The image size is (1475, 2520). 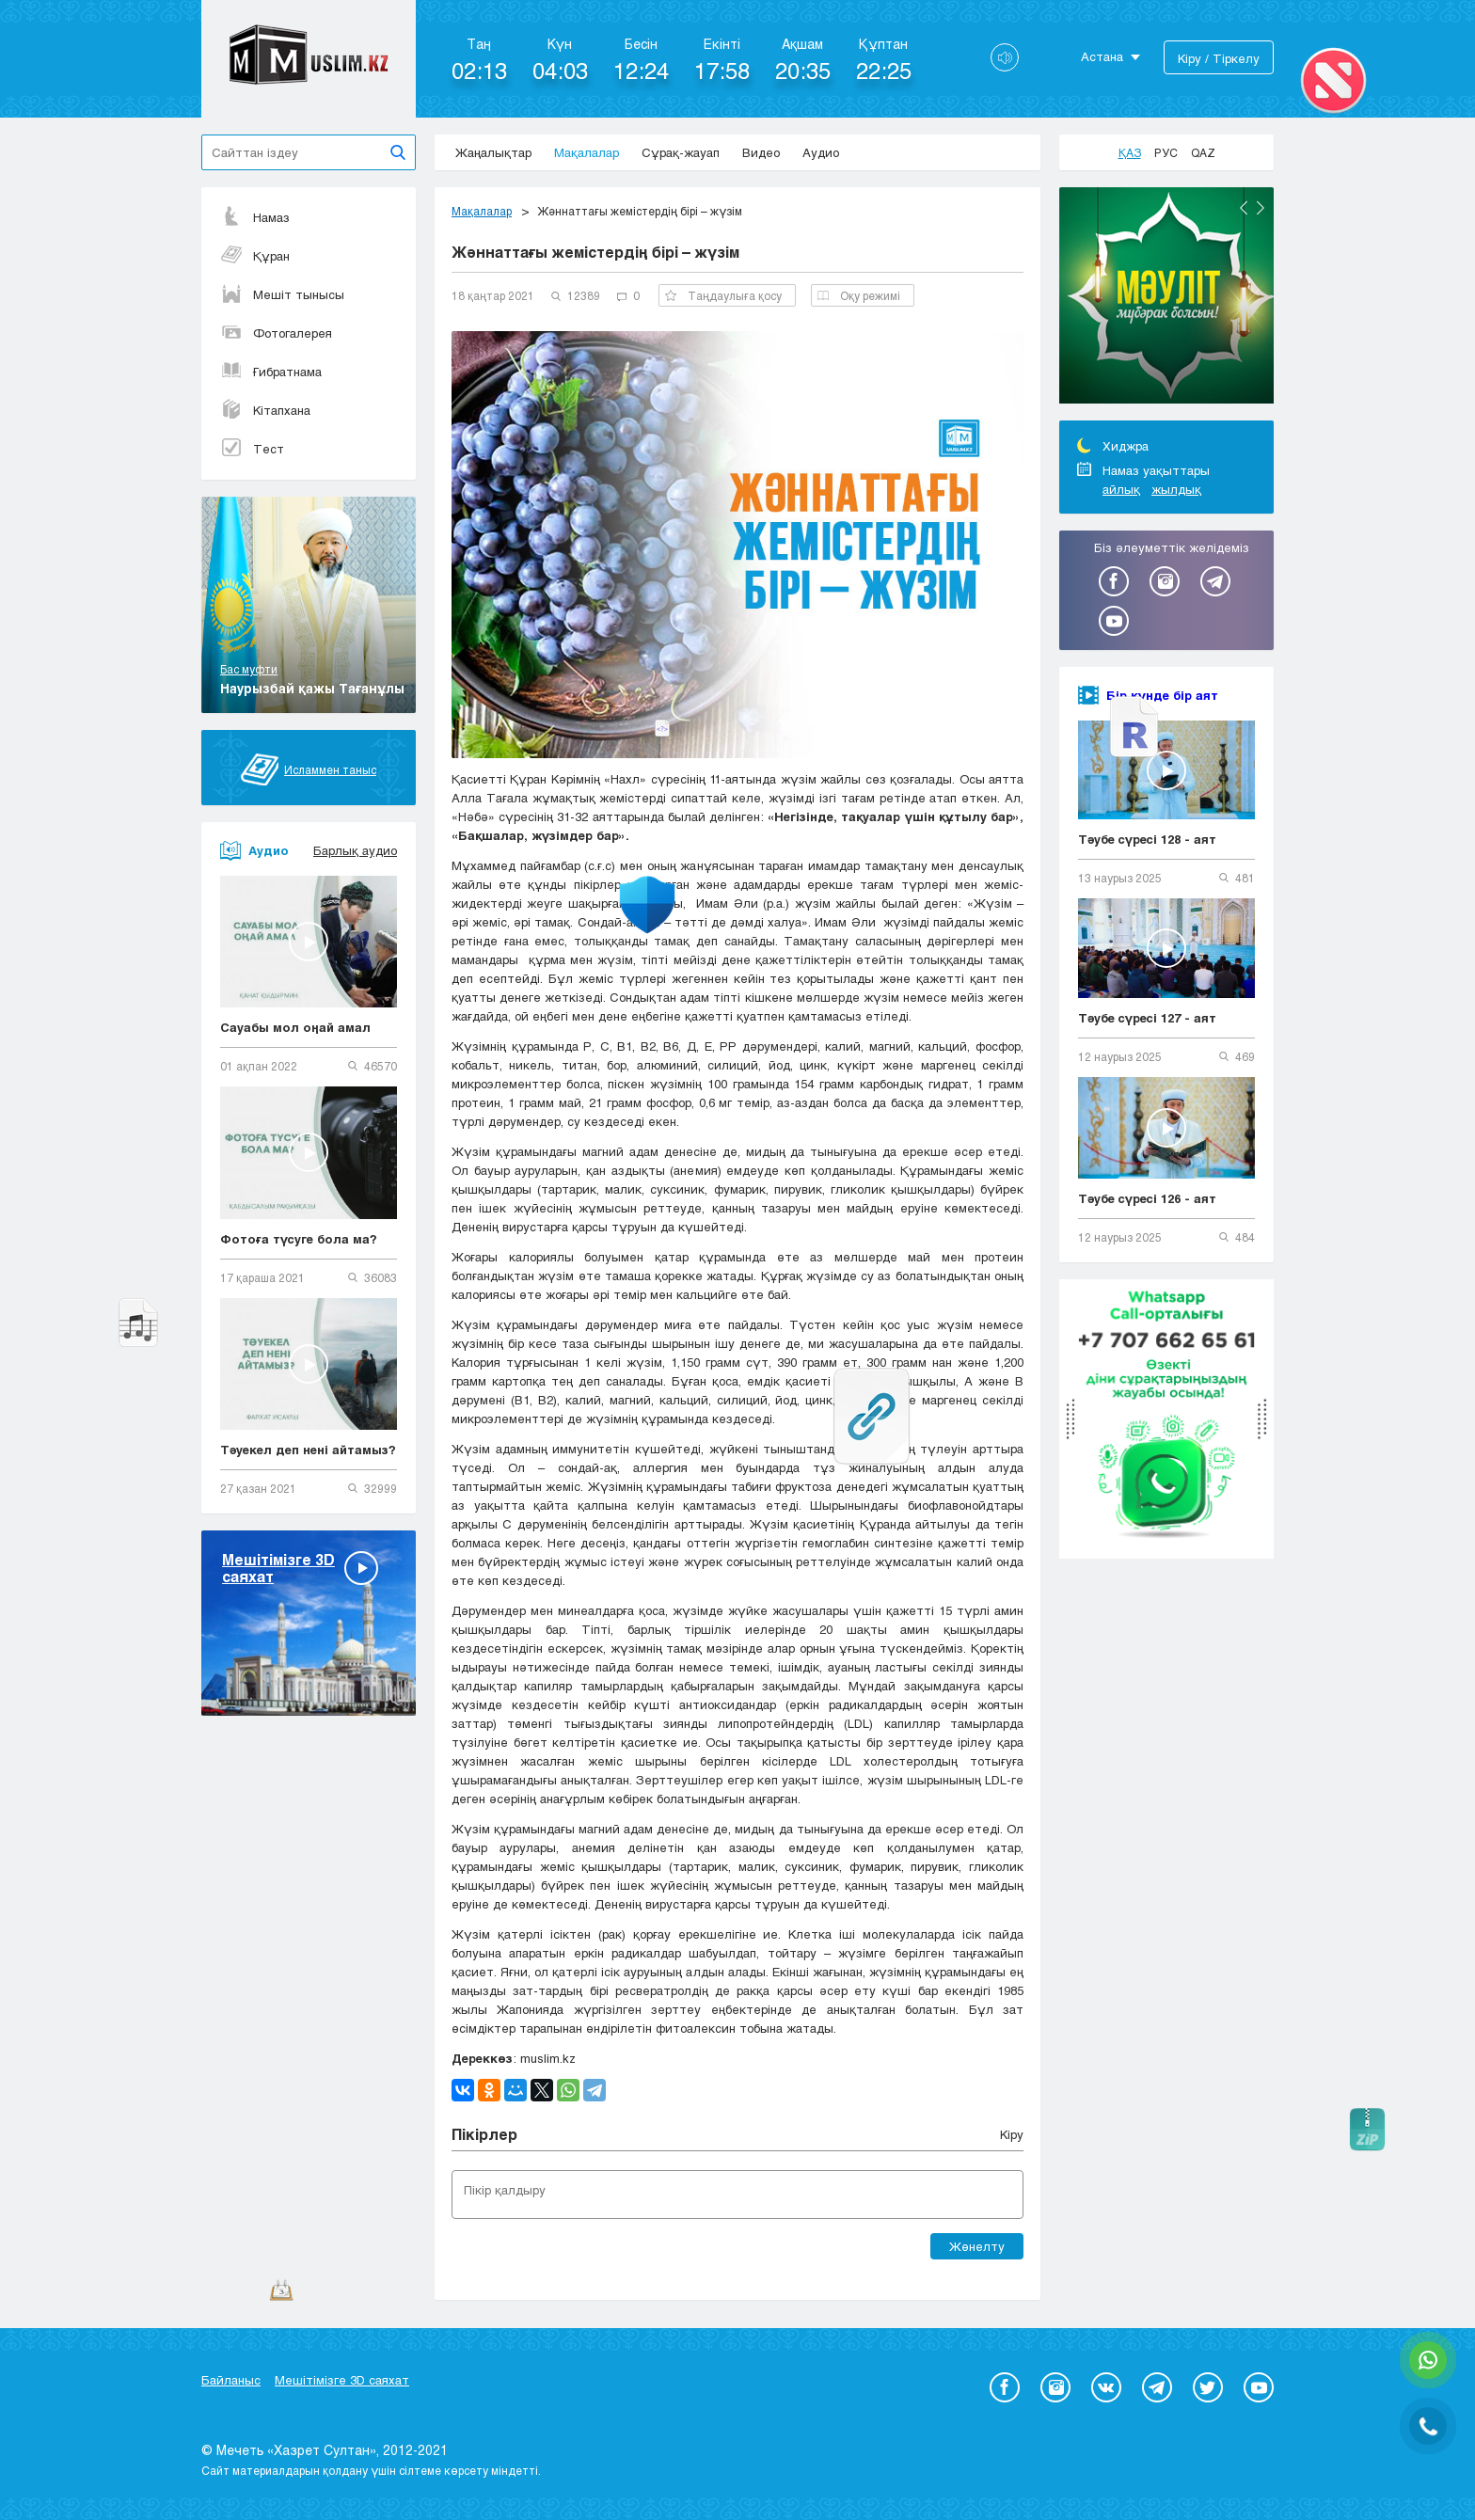 I want to click on an iMelody audio file, so click(x=138, y=1323).